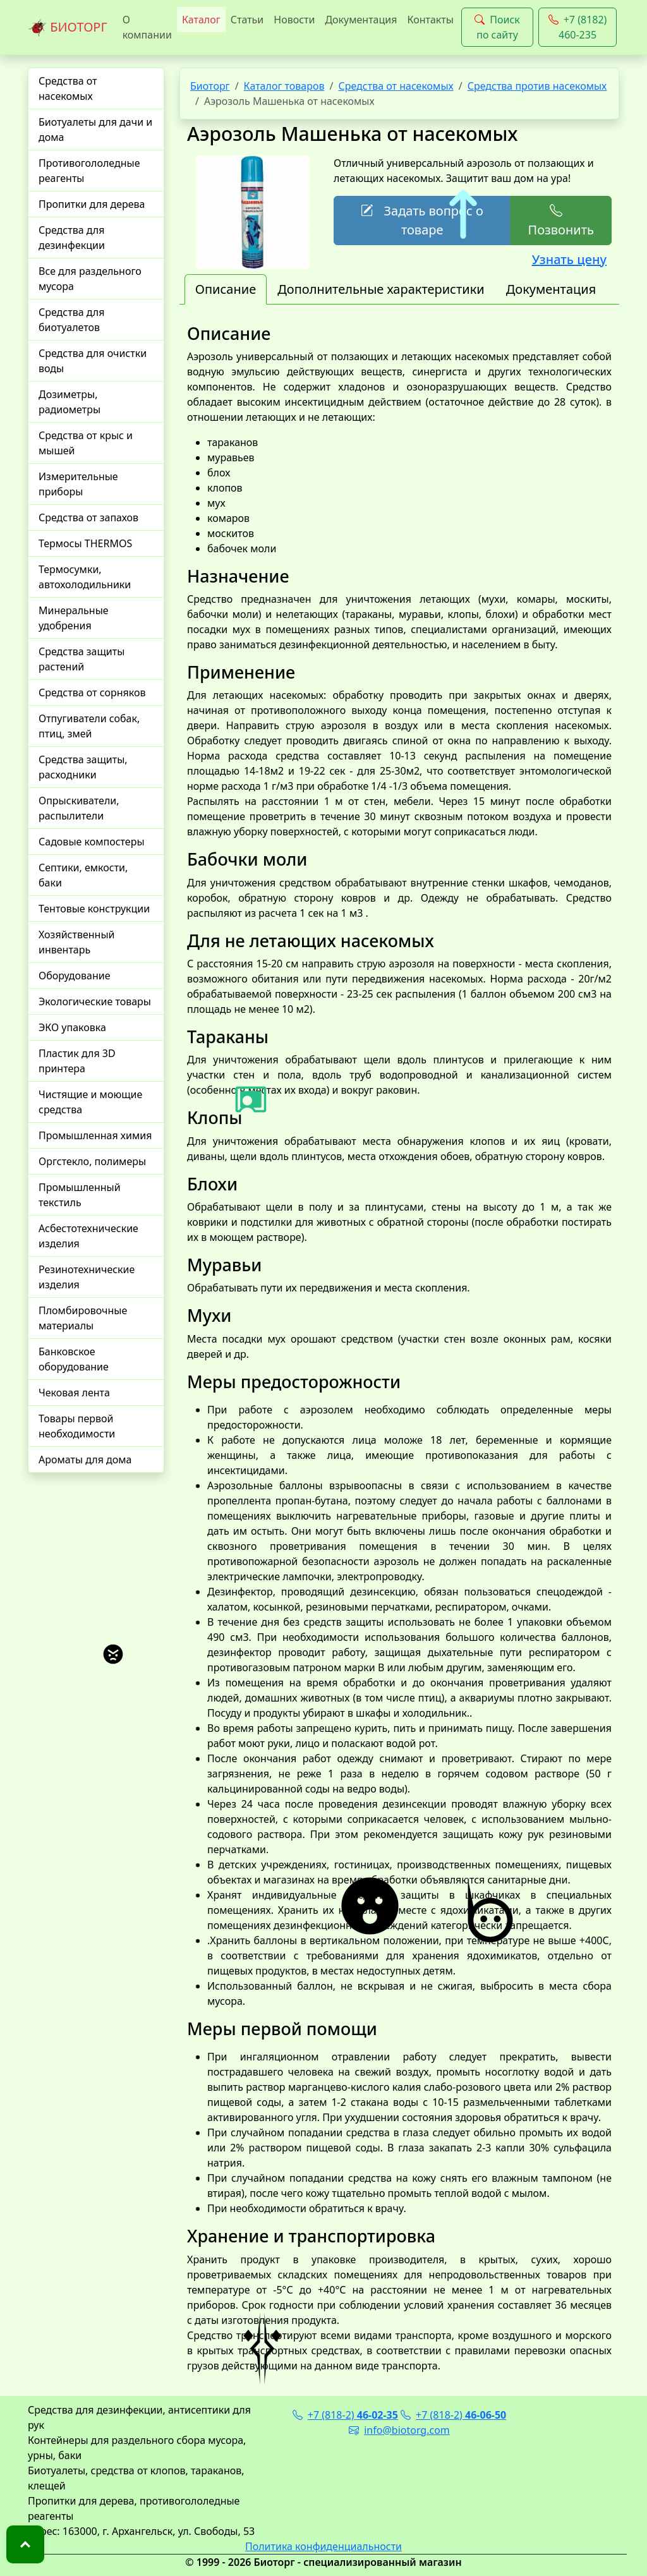 Image resolution: width=647 pixels, height=2576 pixels. What do you see at coordinates (251, 1099) in the screenshot?
I see `access teaching or presentation mode` at bounding box center [251, 1099].